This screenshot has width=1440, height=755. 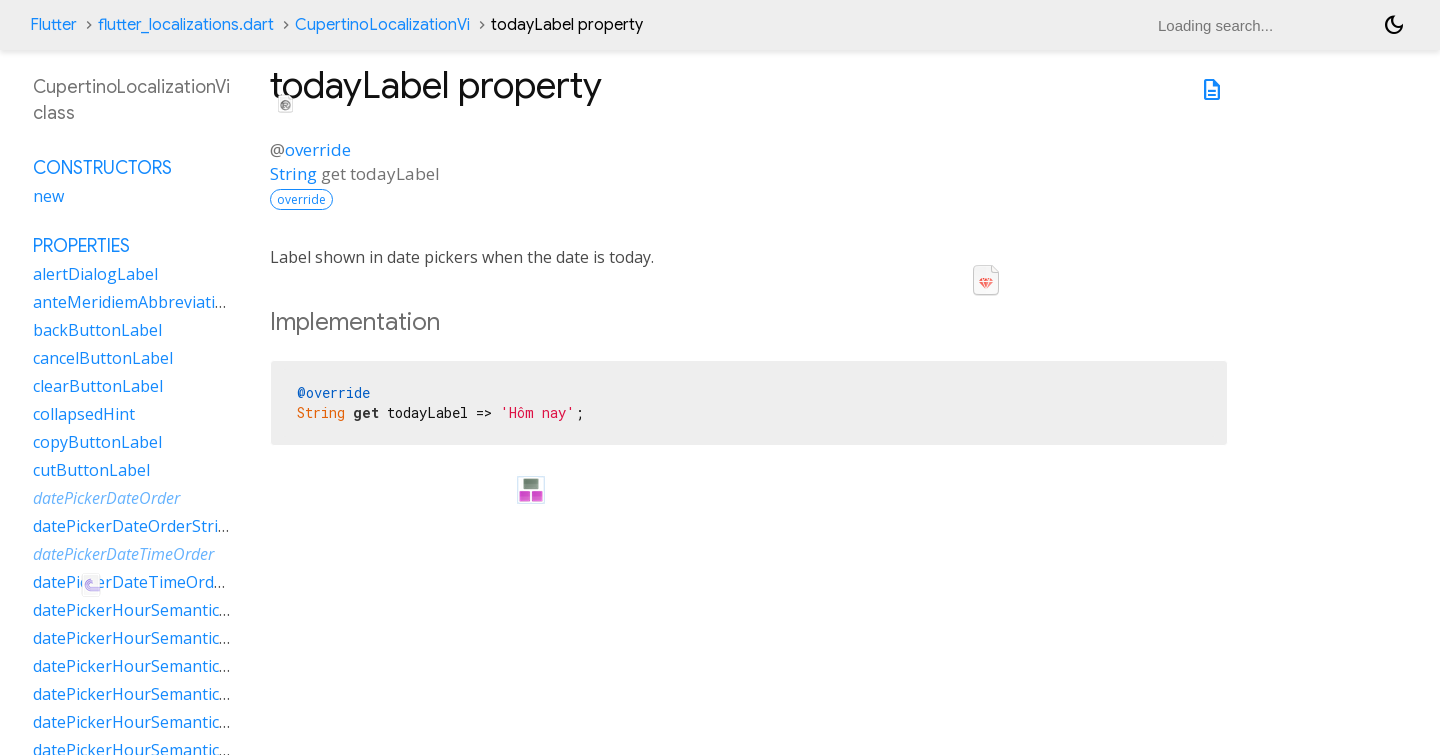 I want to click on a bittorrent torrent file, so click(x=91, y=585).